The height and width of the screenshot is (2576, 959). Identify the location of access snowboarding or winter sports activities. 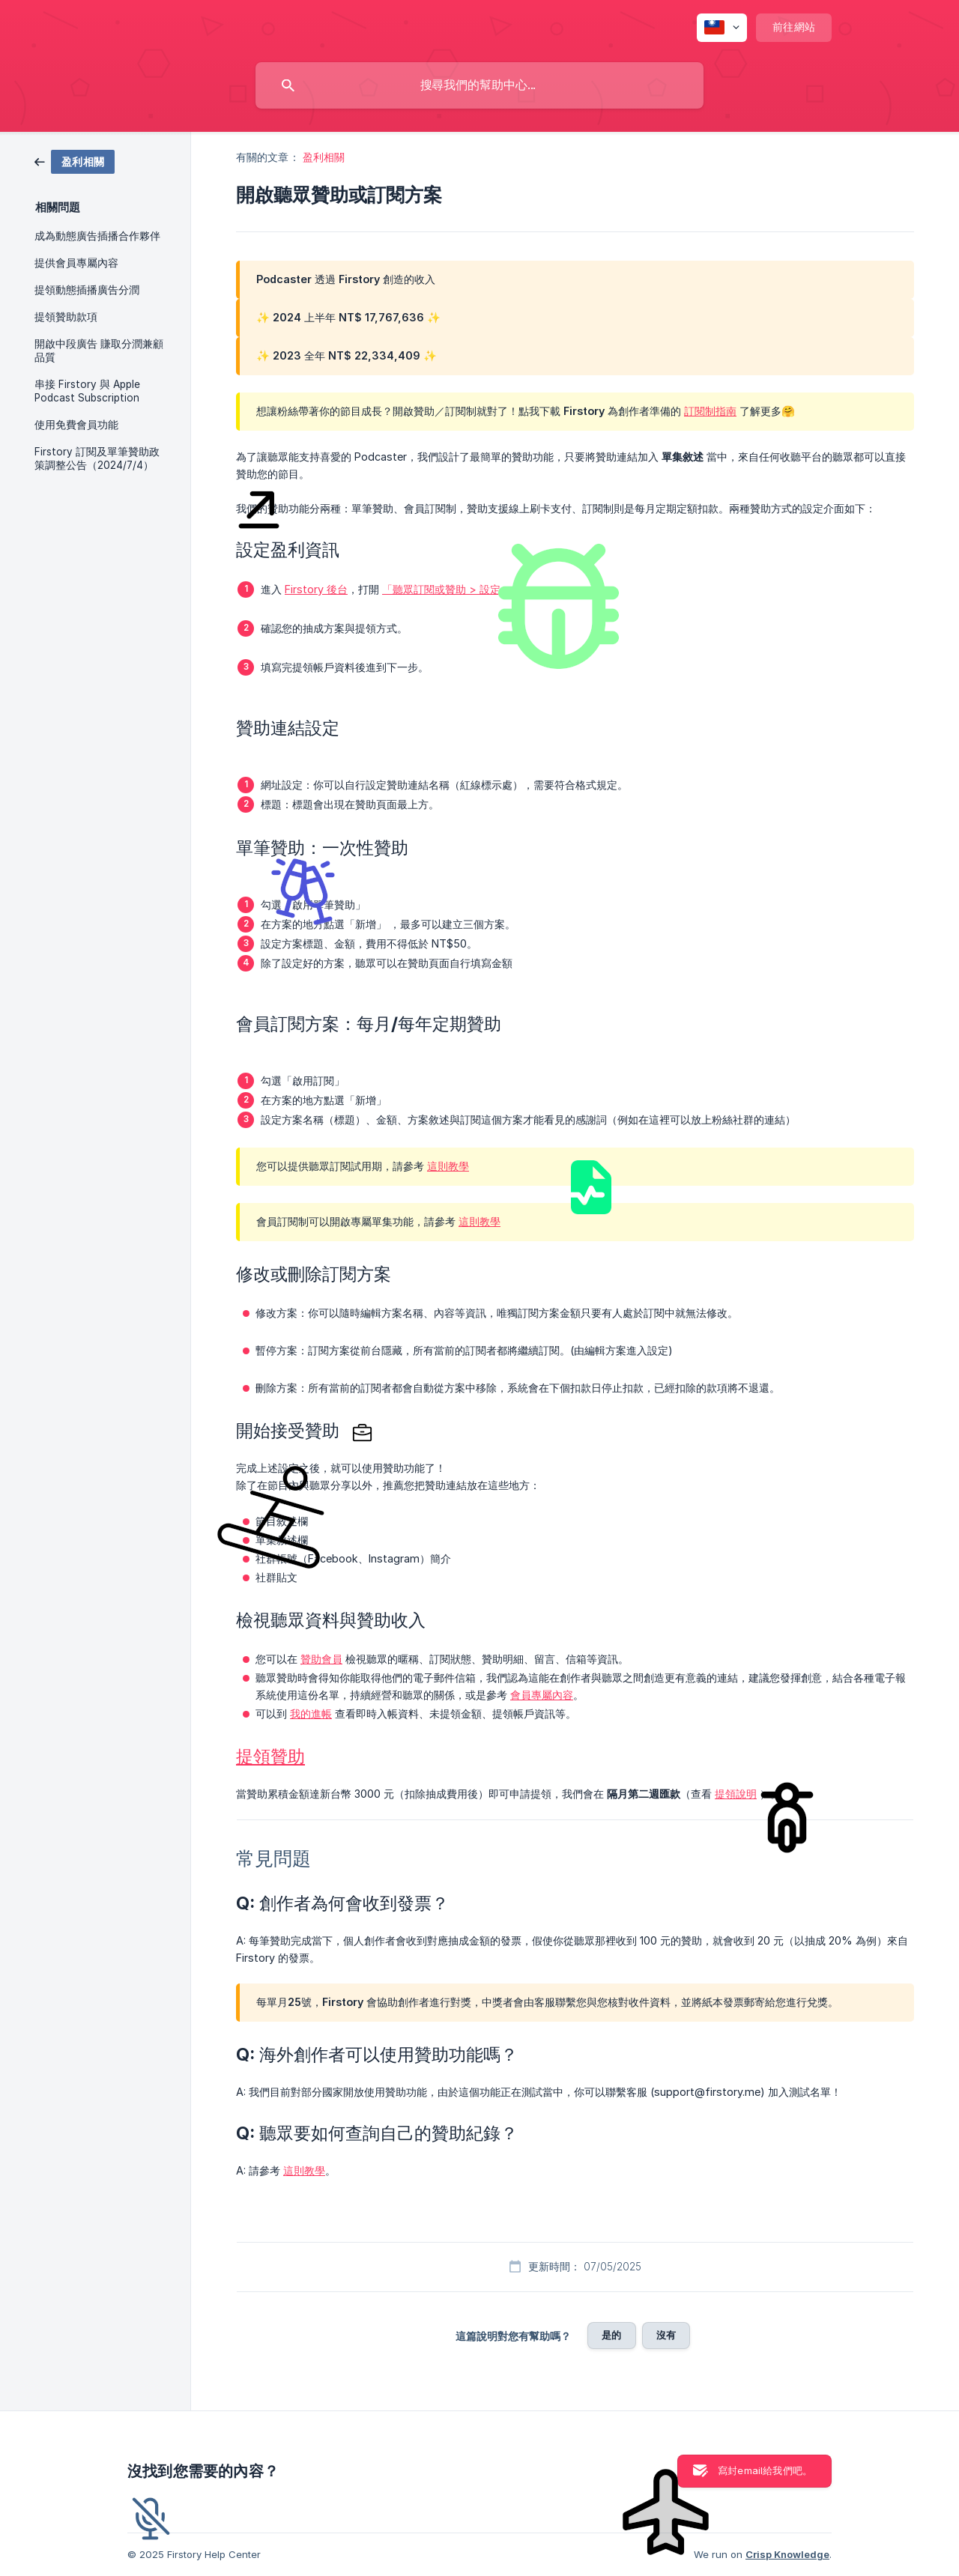
(276, 1517).